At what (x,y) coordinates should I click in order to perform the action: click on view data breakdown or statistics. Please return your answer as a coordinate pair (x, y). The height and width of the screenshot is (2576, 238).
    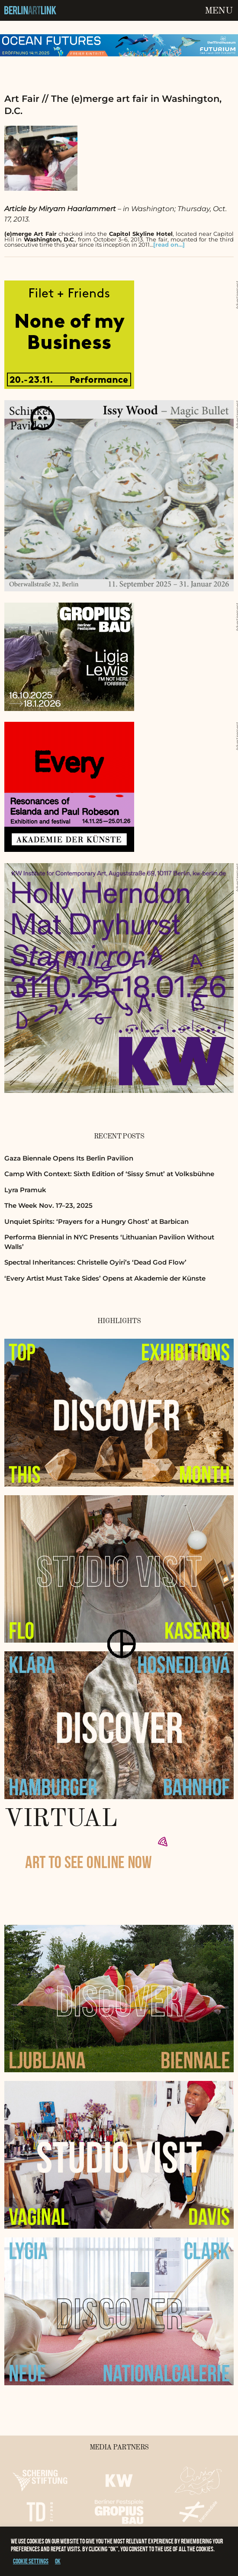
    Looking at the image, I should click on (122, 1644).